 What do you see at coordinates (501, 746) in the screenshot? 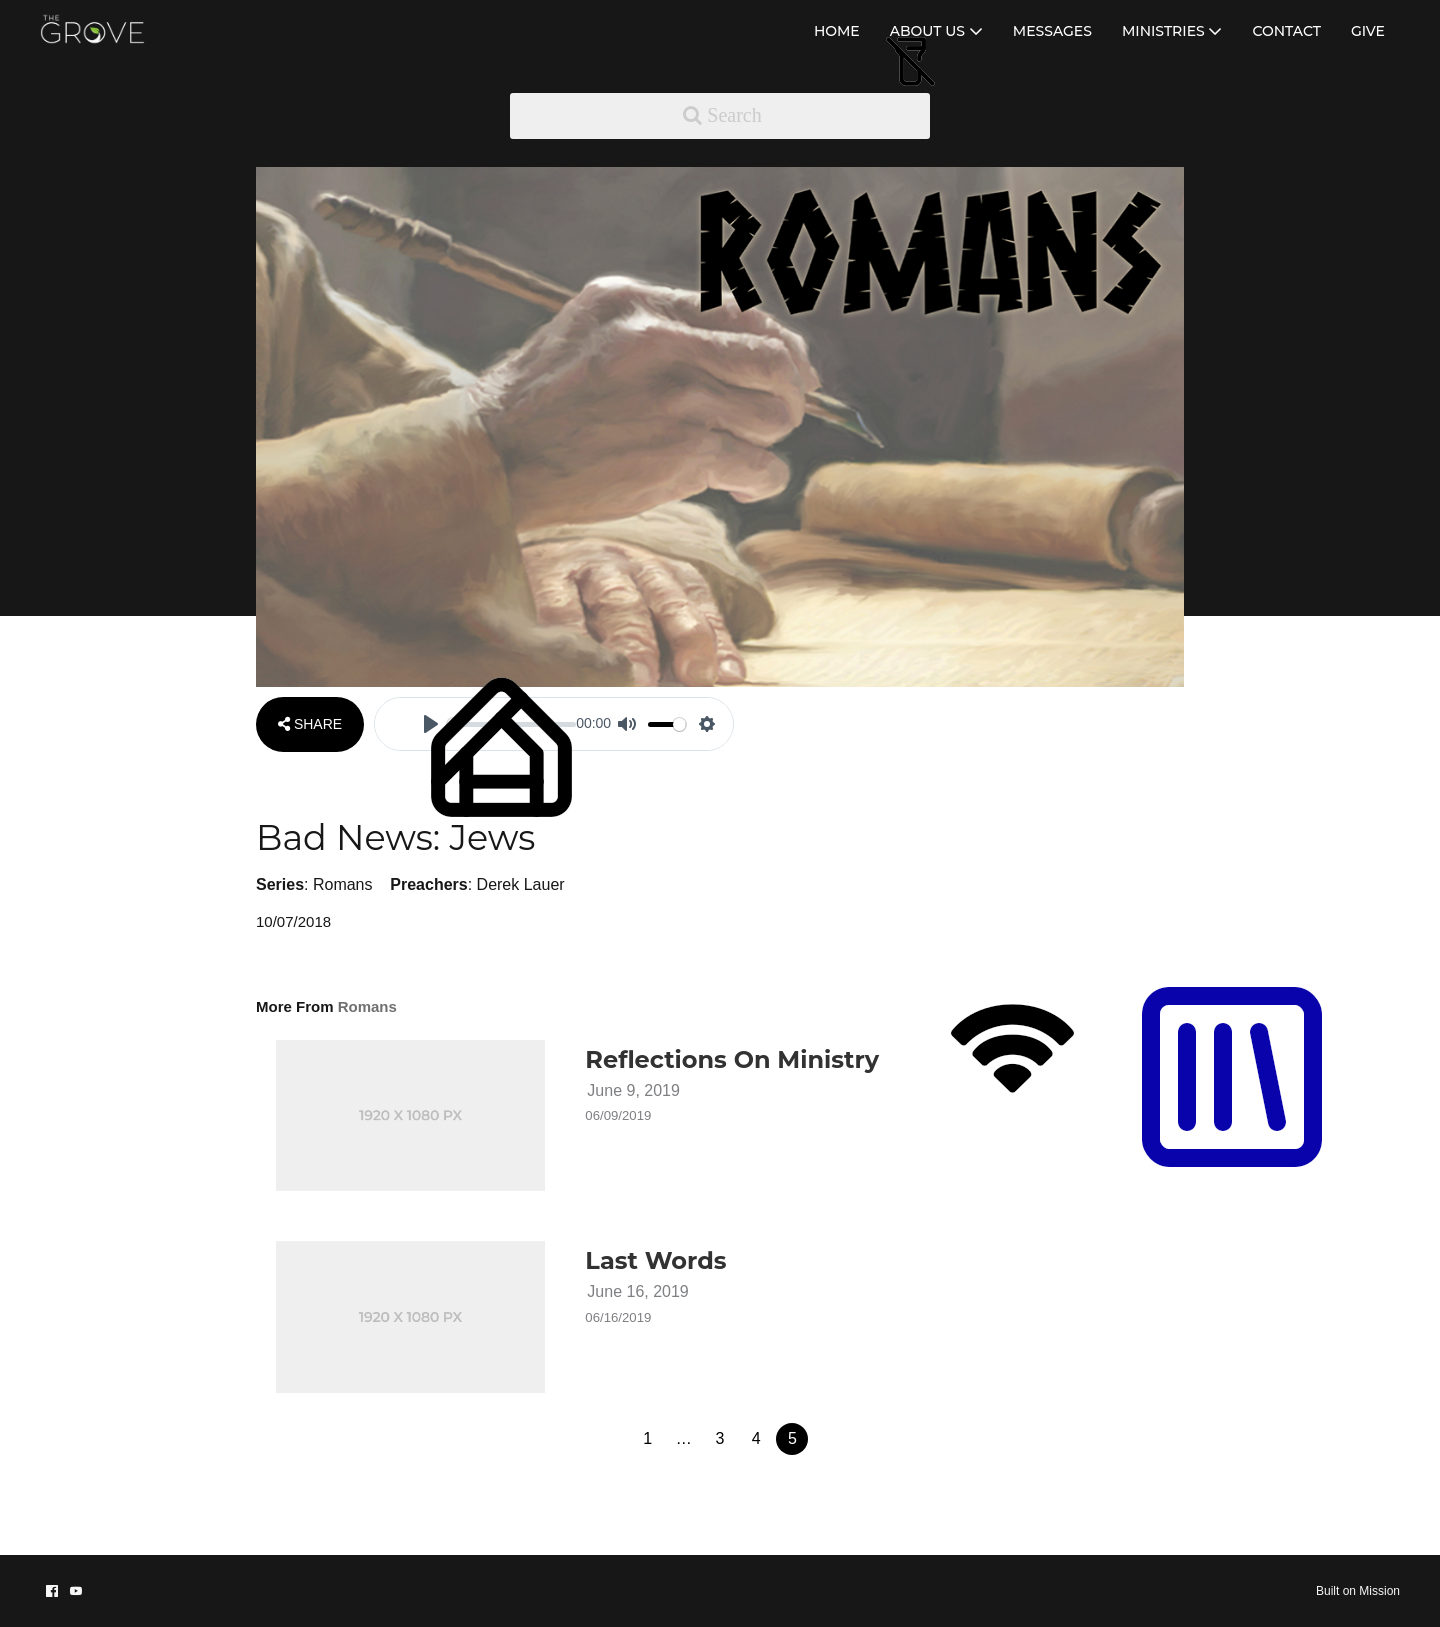
I see `open google home app` at bounding box center [501, 746].